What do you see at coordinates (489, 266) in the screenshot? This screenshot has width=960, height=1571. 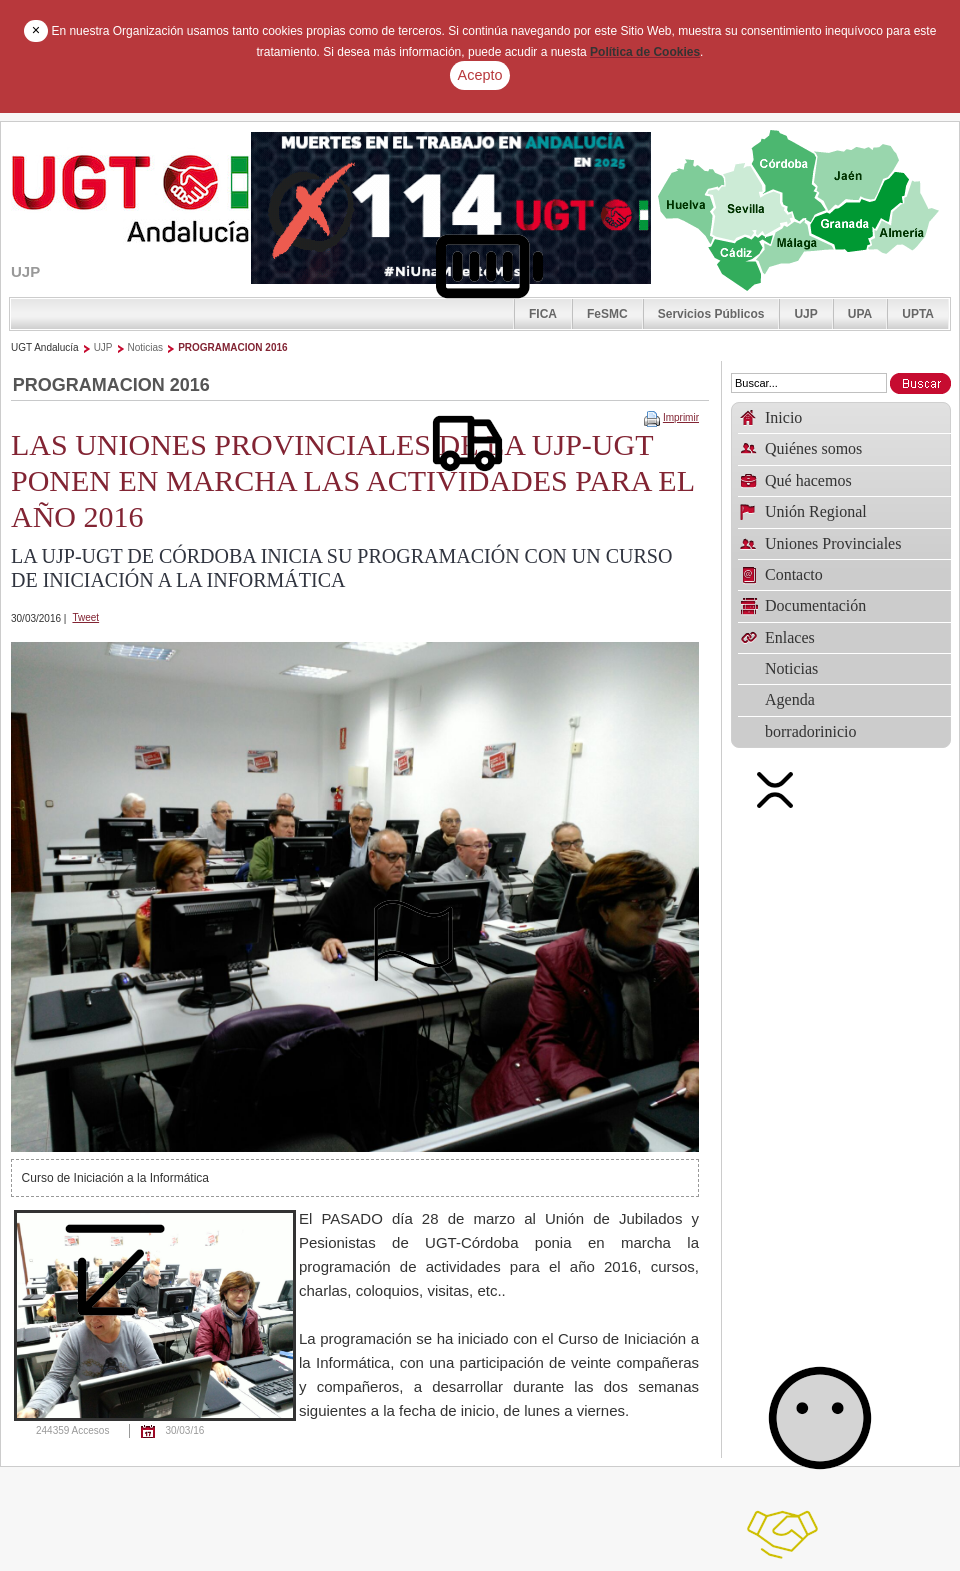 I see `indicates battery is fully charged` at bounding box center [489, 266].